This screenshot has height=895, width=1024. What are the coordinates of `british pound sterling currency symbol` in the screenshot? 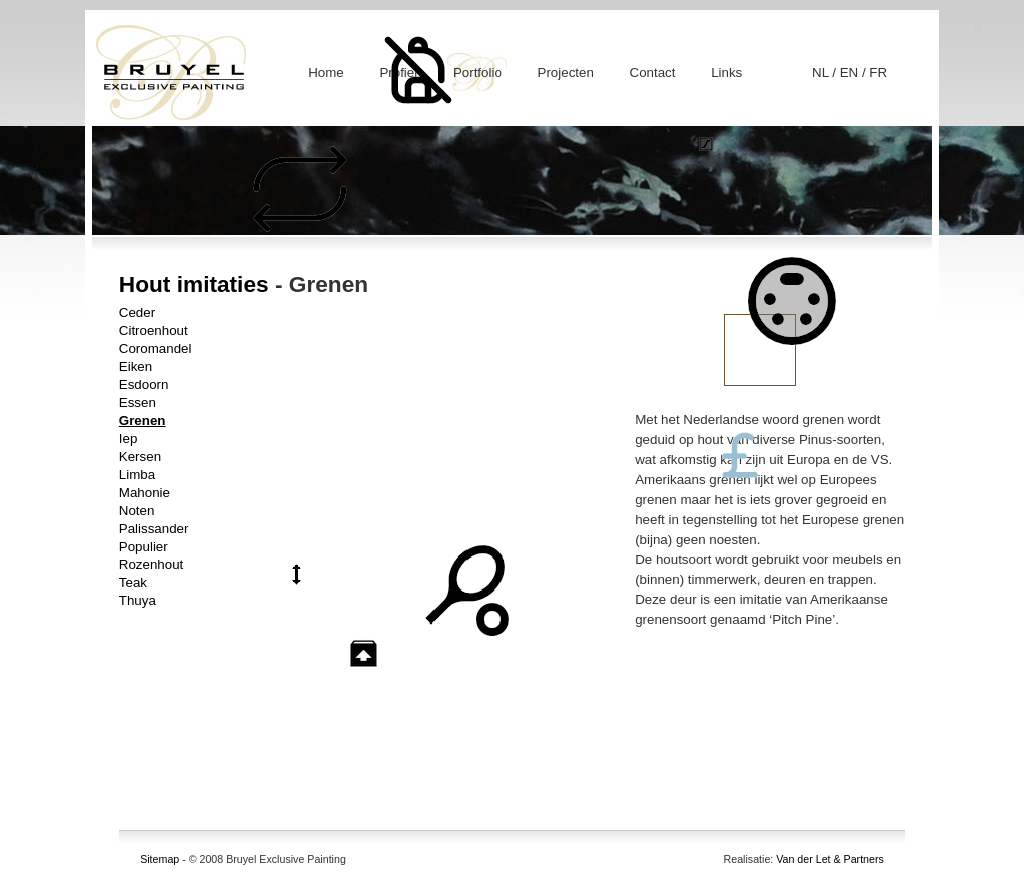 It's located at (742, 456).